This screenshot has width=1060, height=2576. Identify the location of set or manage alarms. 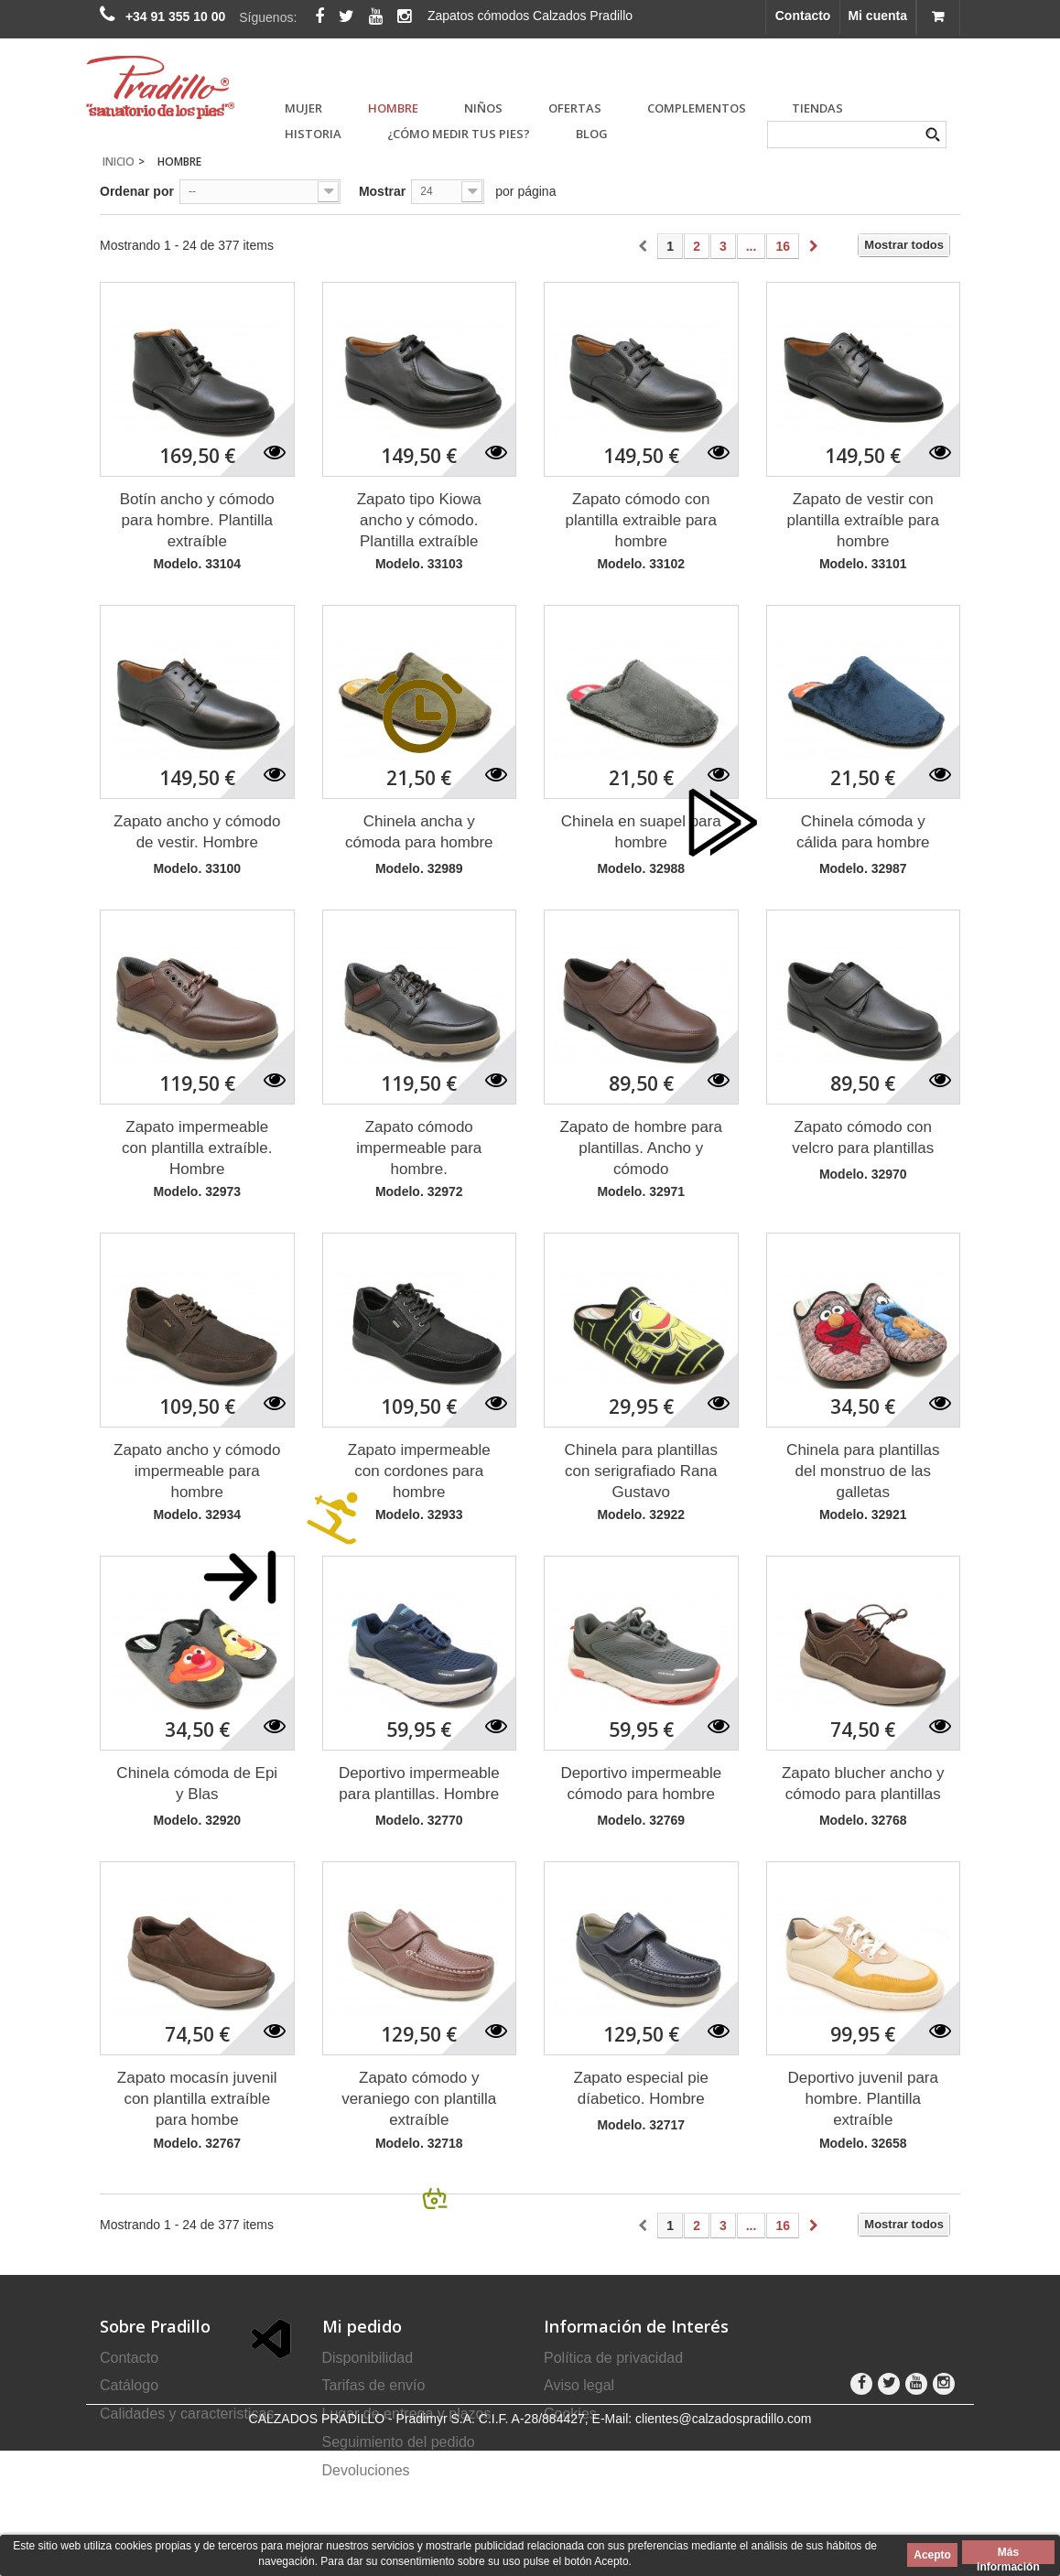
(419, 713).